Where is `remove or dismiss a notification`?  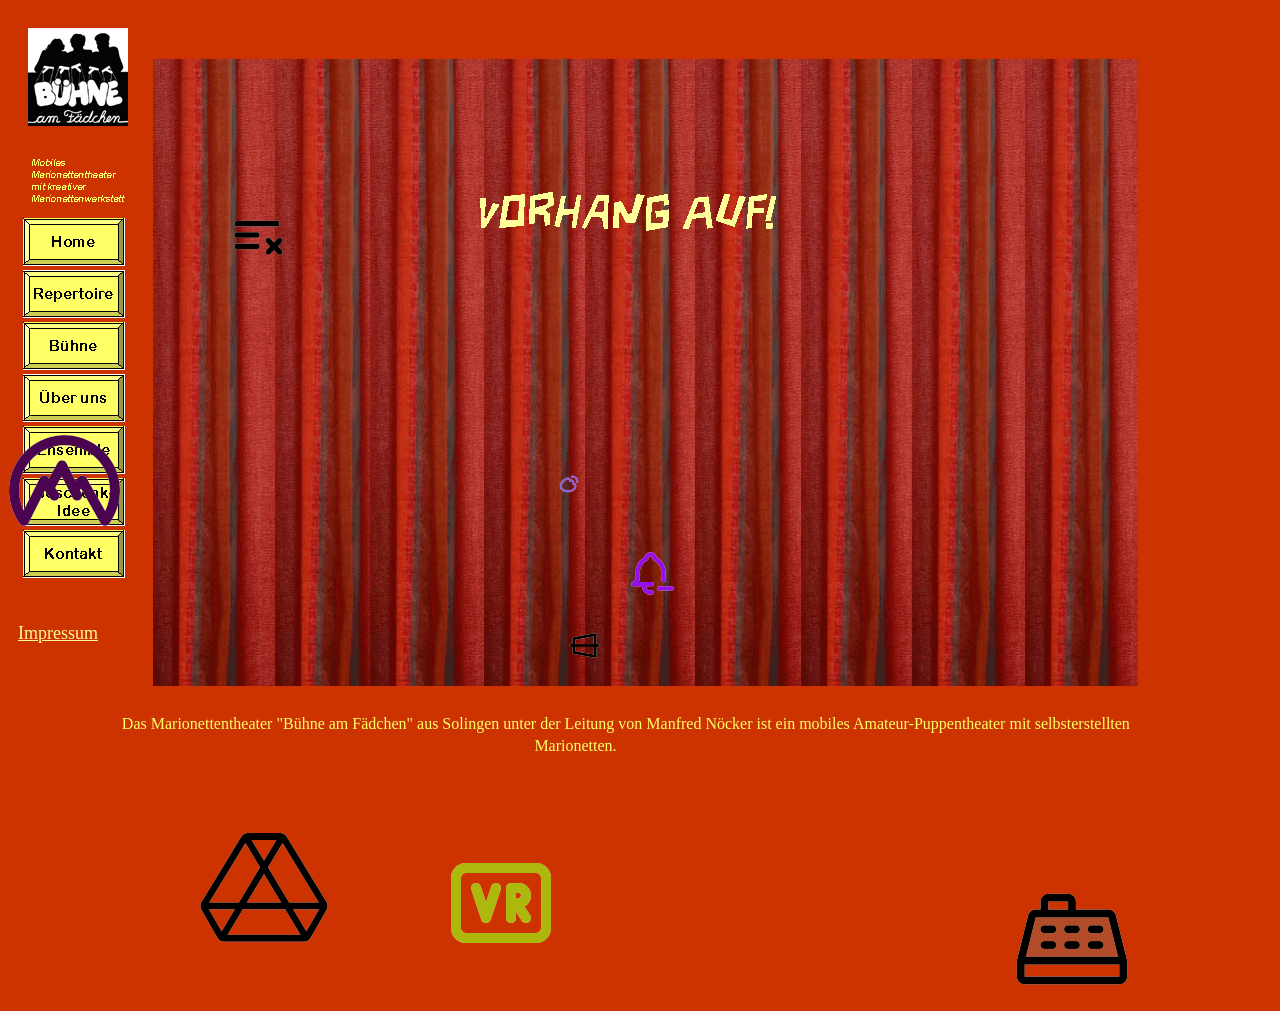
remove or dismiss a notification is located at coordinates (650, 573).